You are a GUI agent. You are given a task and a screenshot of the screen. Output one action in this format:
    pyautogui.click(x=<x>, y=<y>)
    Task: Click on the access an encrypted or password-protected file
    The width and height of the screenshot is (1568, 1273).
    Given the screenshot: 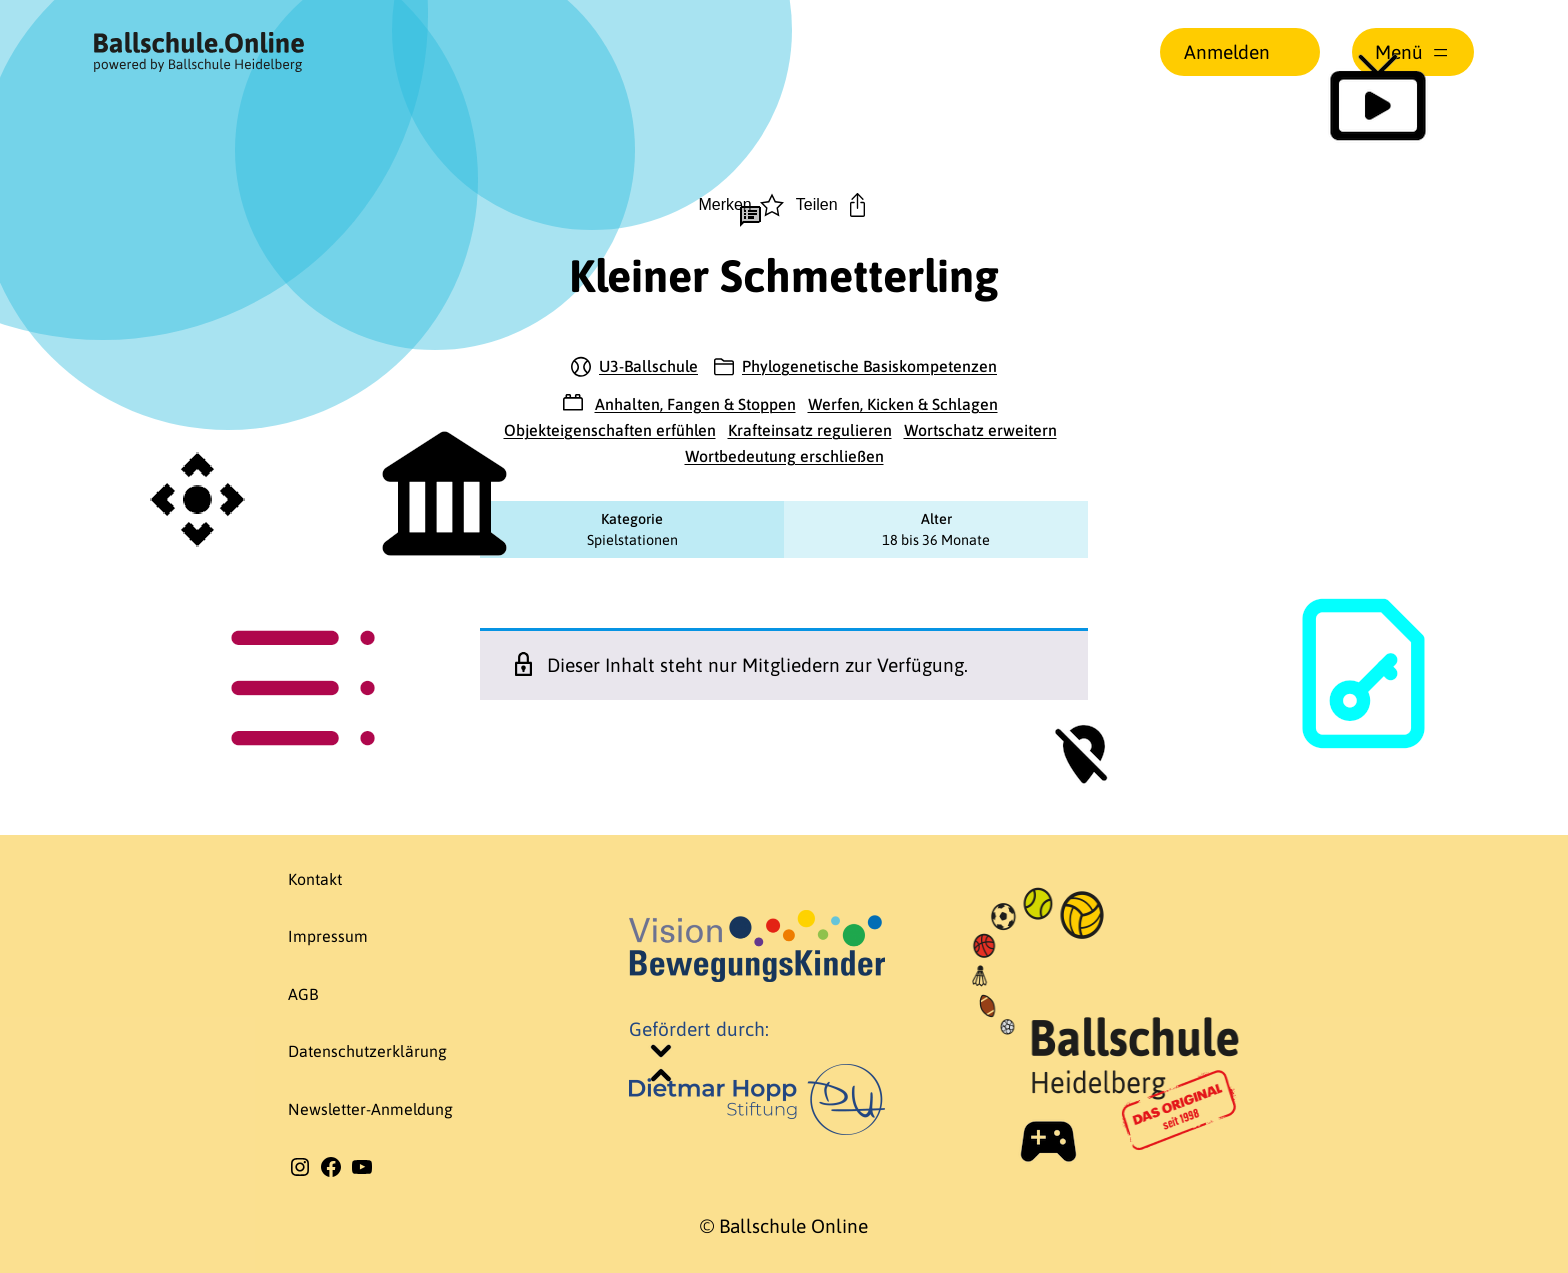 What is the action you would take?
    pyautogui.click(x=1363, y=673)
    